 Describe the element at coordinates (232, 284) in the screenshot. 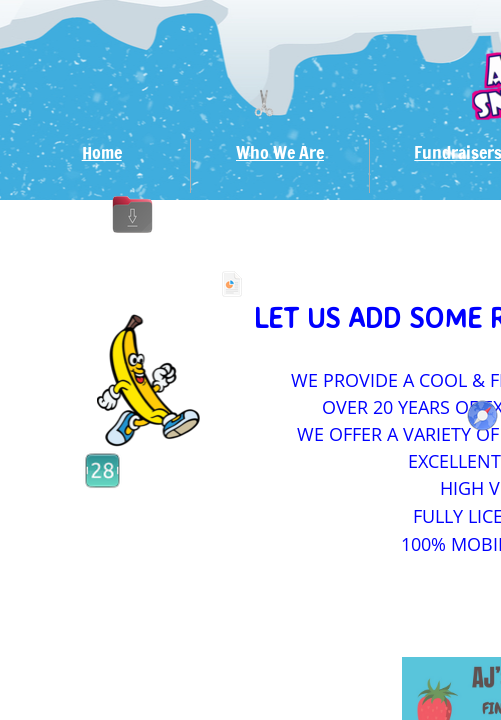

I see `open a presentation file` at that location.